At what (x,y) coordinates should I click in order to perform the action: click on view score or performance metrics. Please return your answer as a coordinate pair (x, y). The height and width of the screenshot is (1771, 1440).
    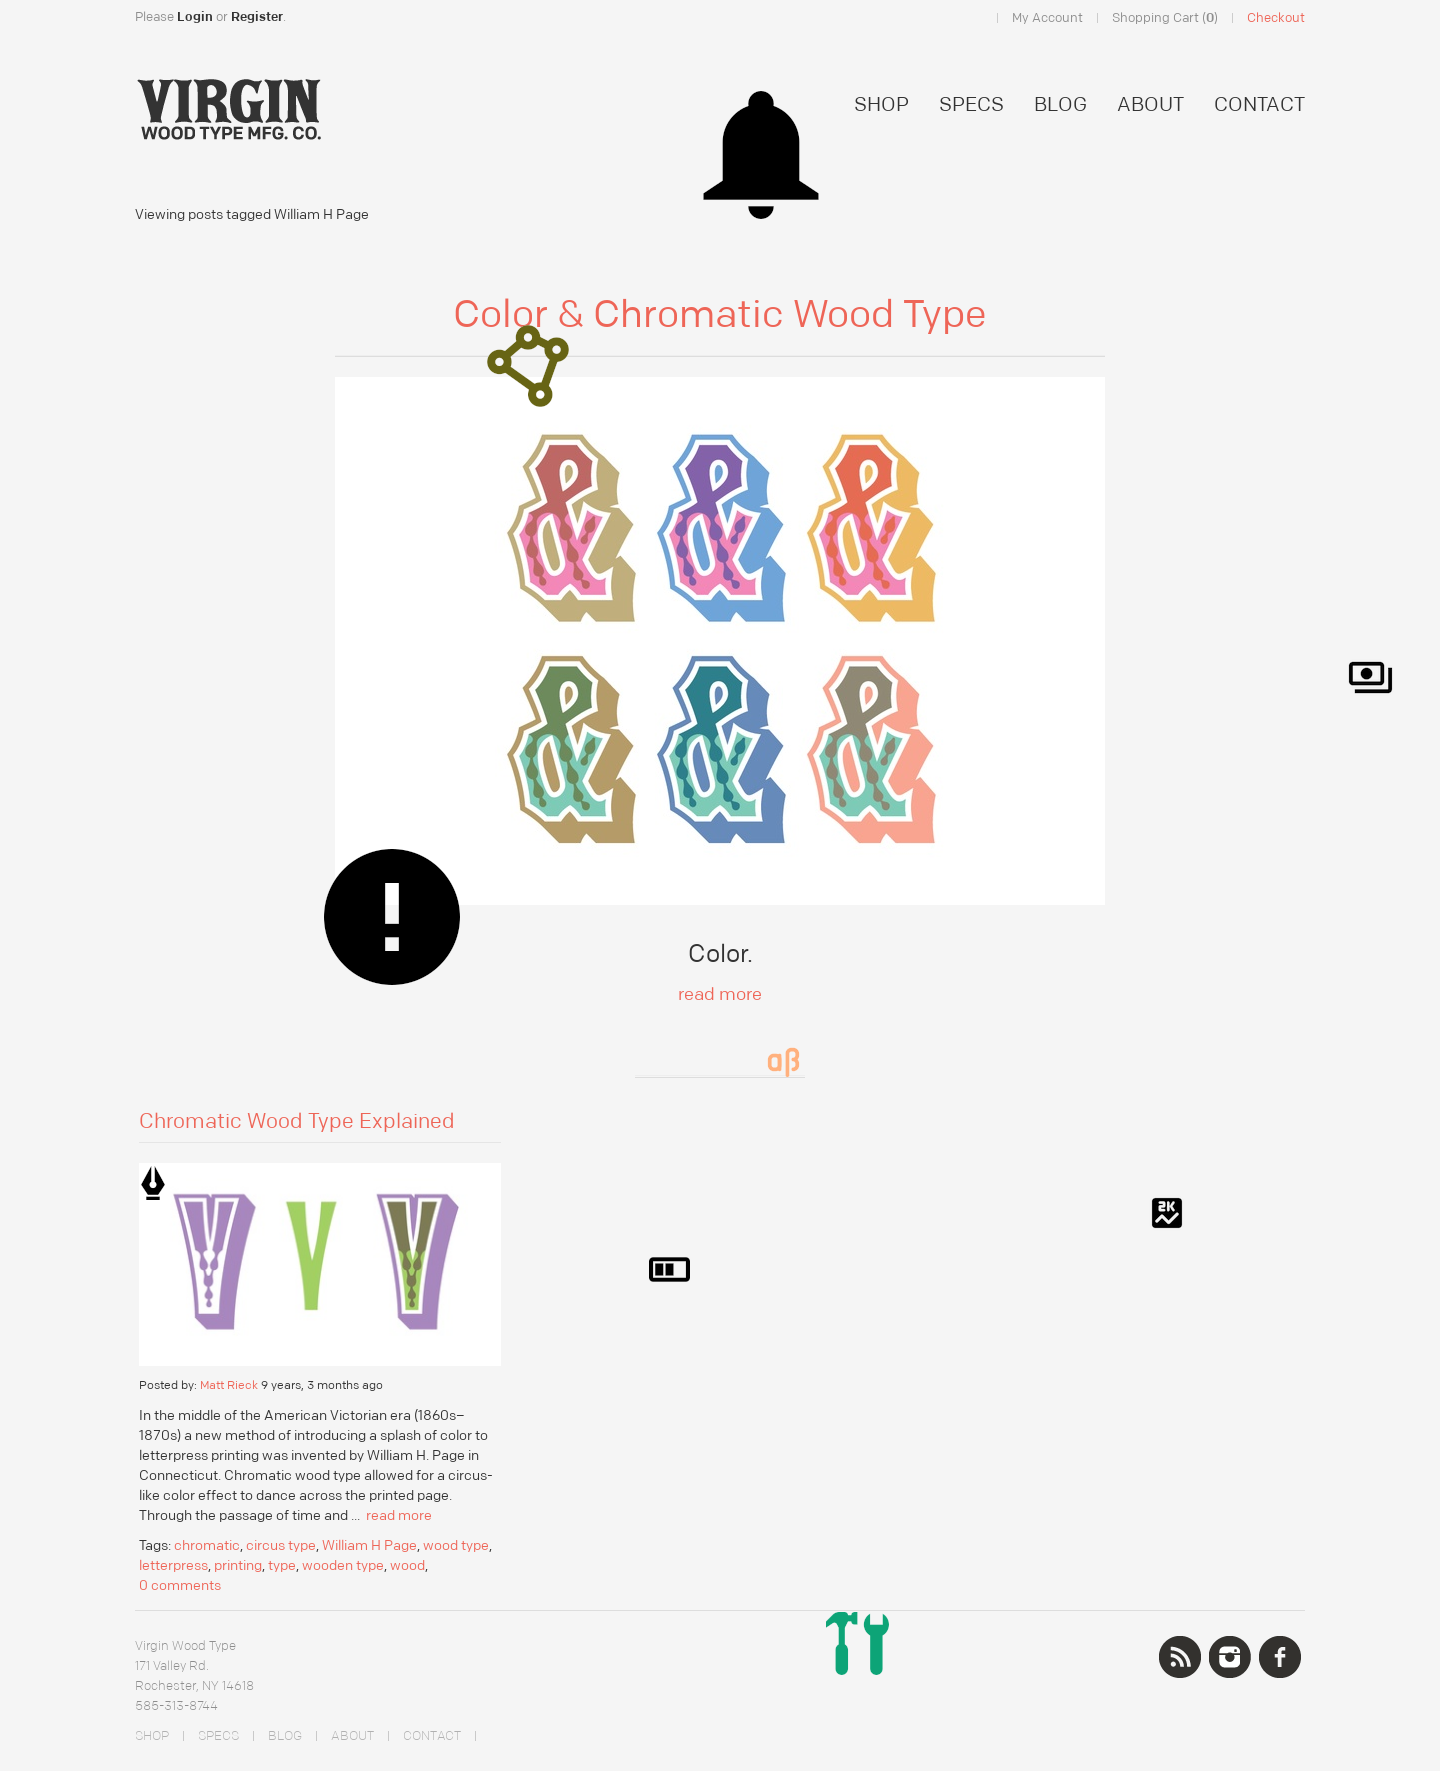
    Looking at the image, I should click on (1167, 1213).